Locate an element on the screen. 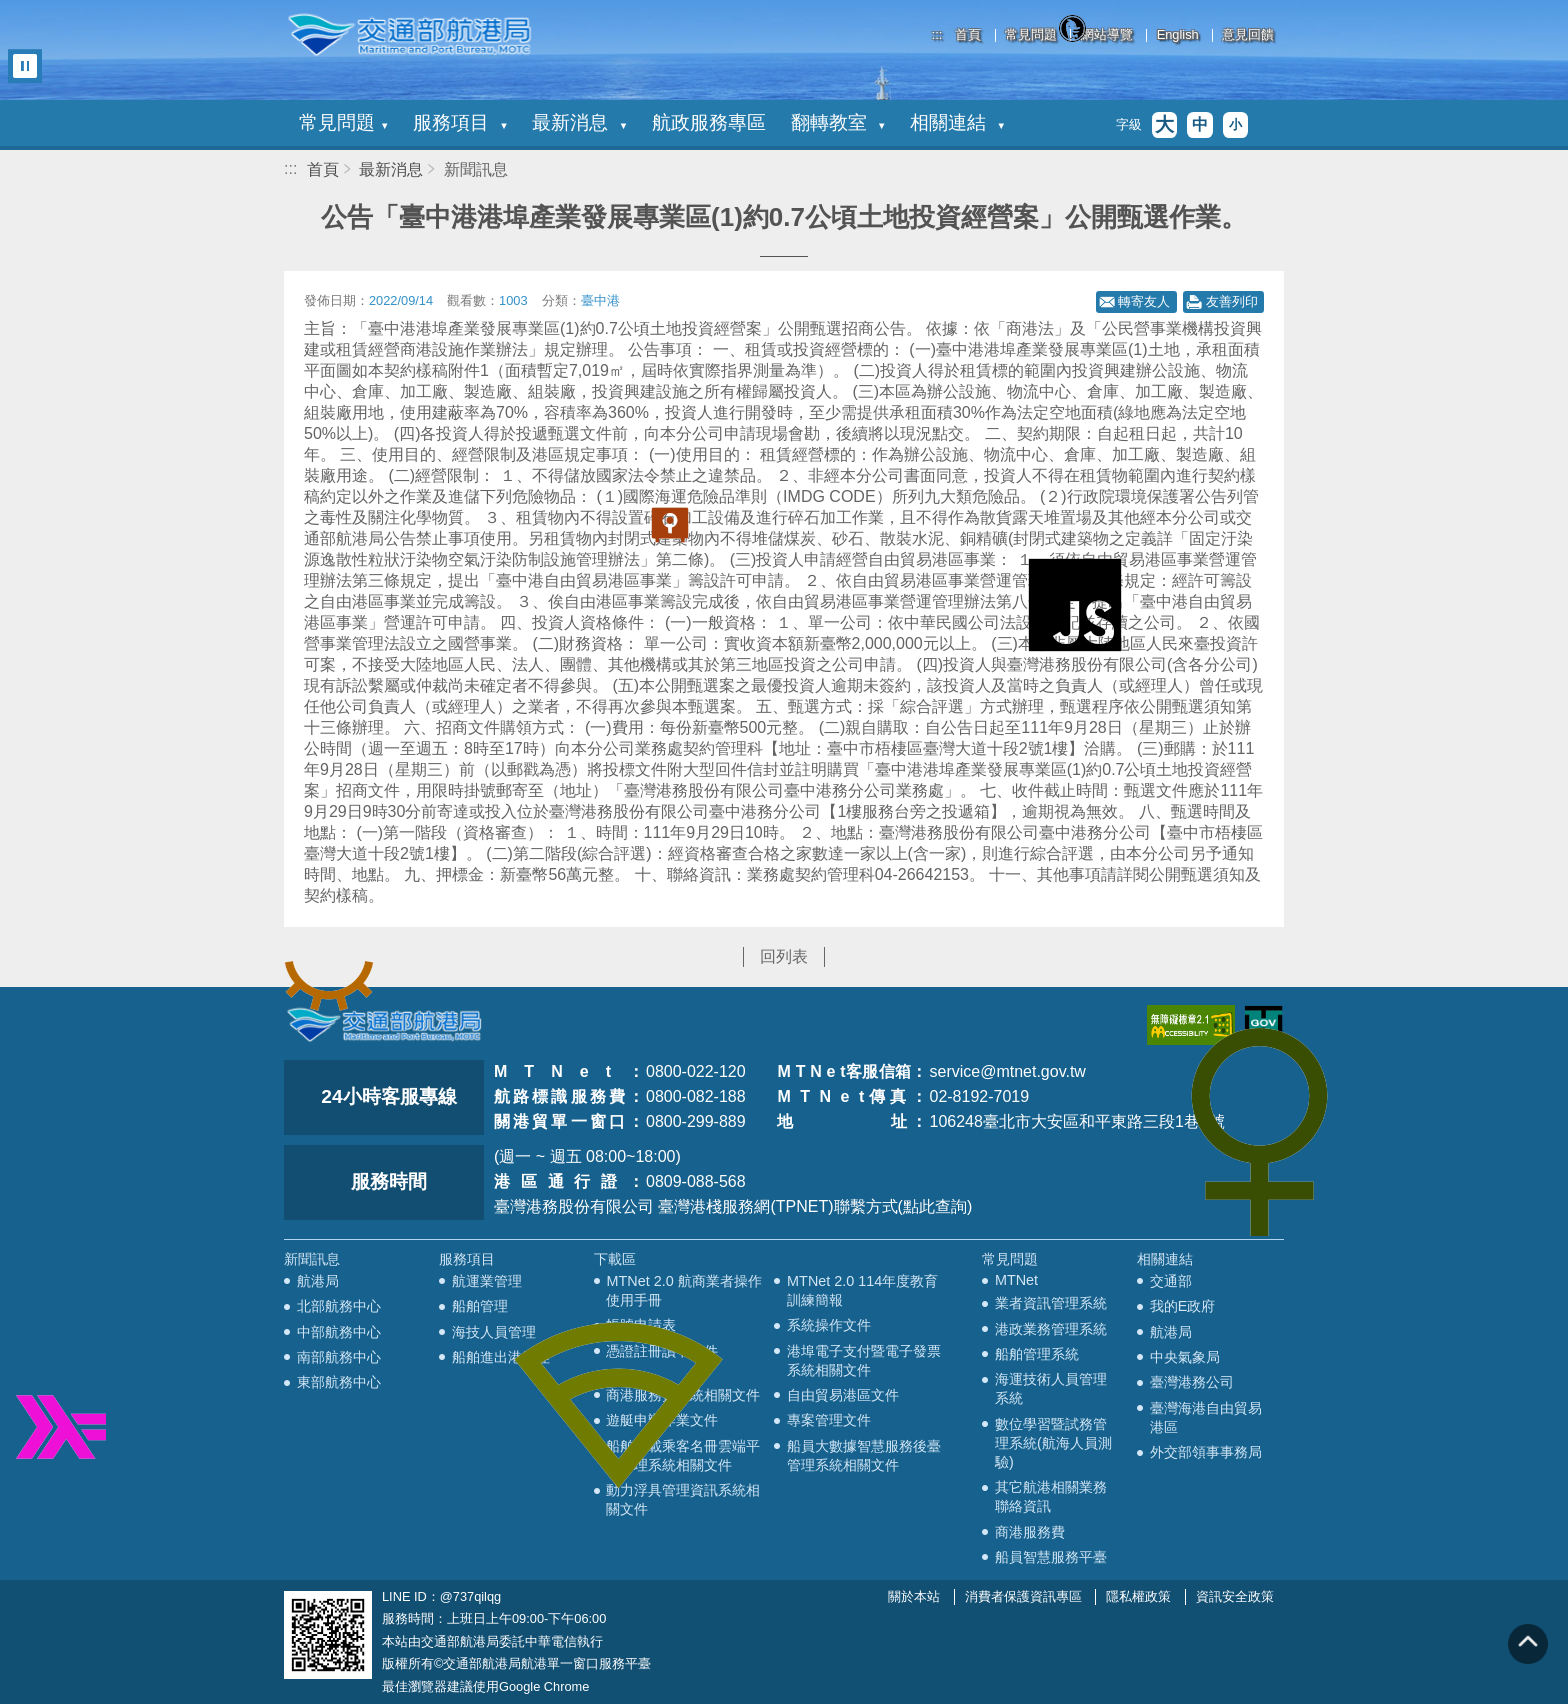 This screenshot has height=1704, width=1568. hide password or sensitive content is located at coordinates (329, 983).